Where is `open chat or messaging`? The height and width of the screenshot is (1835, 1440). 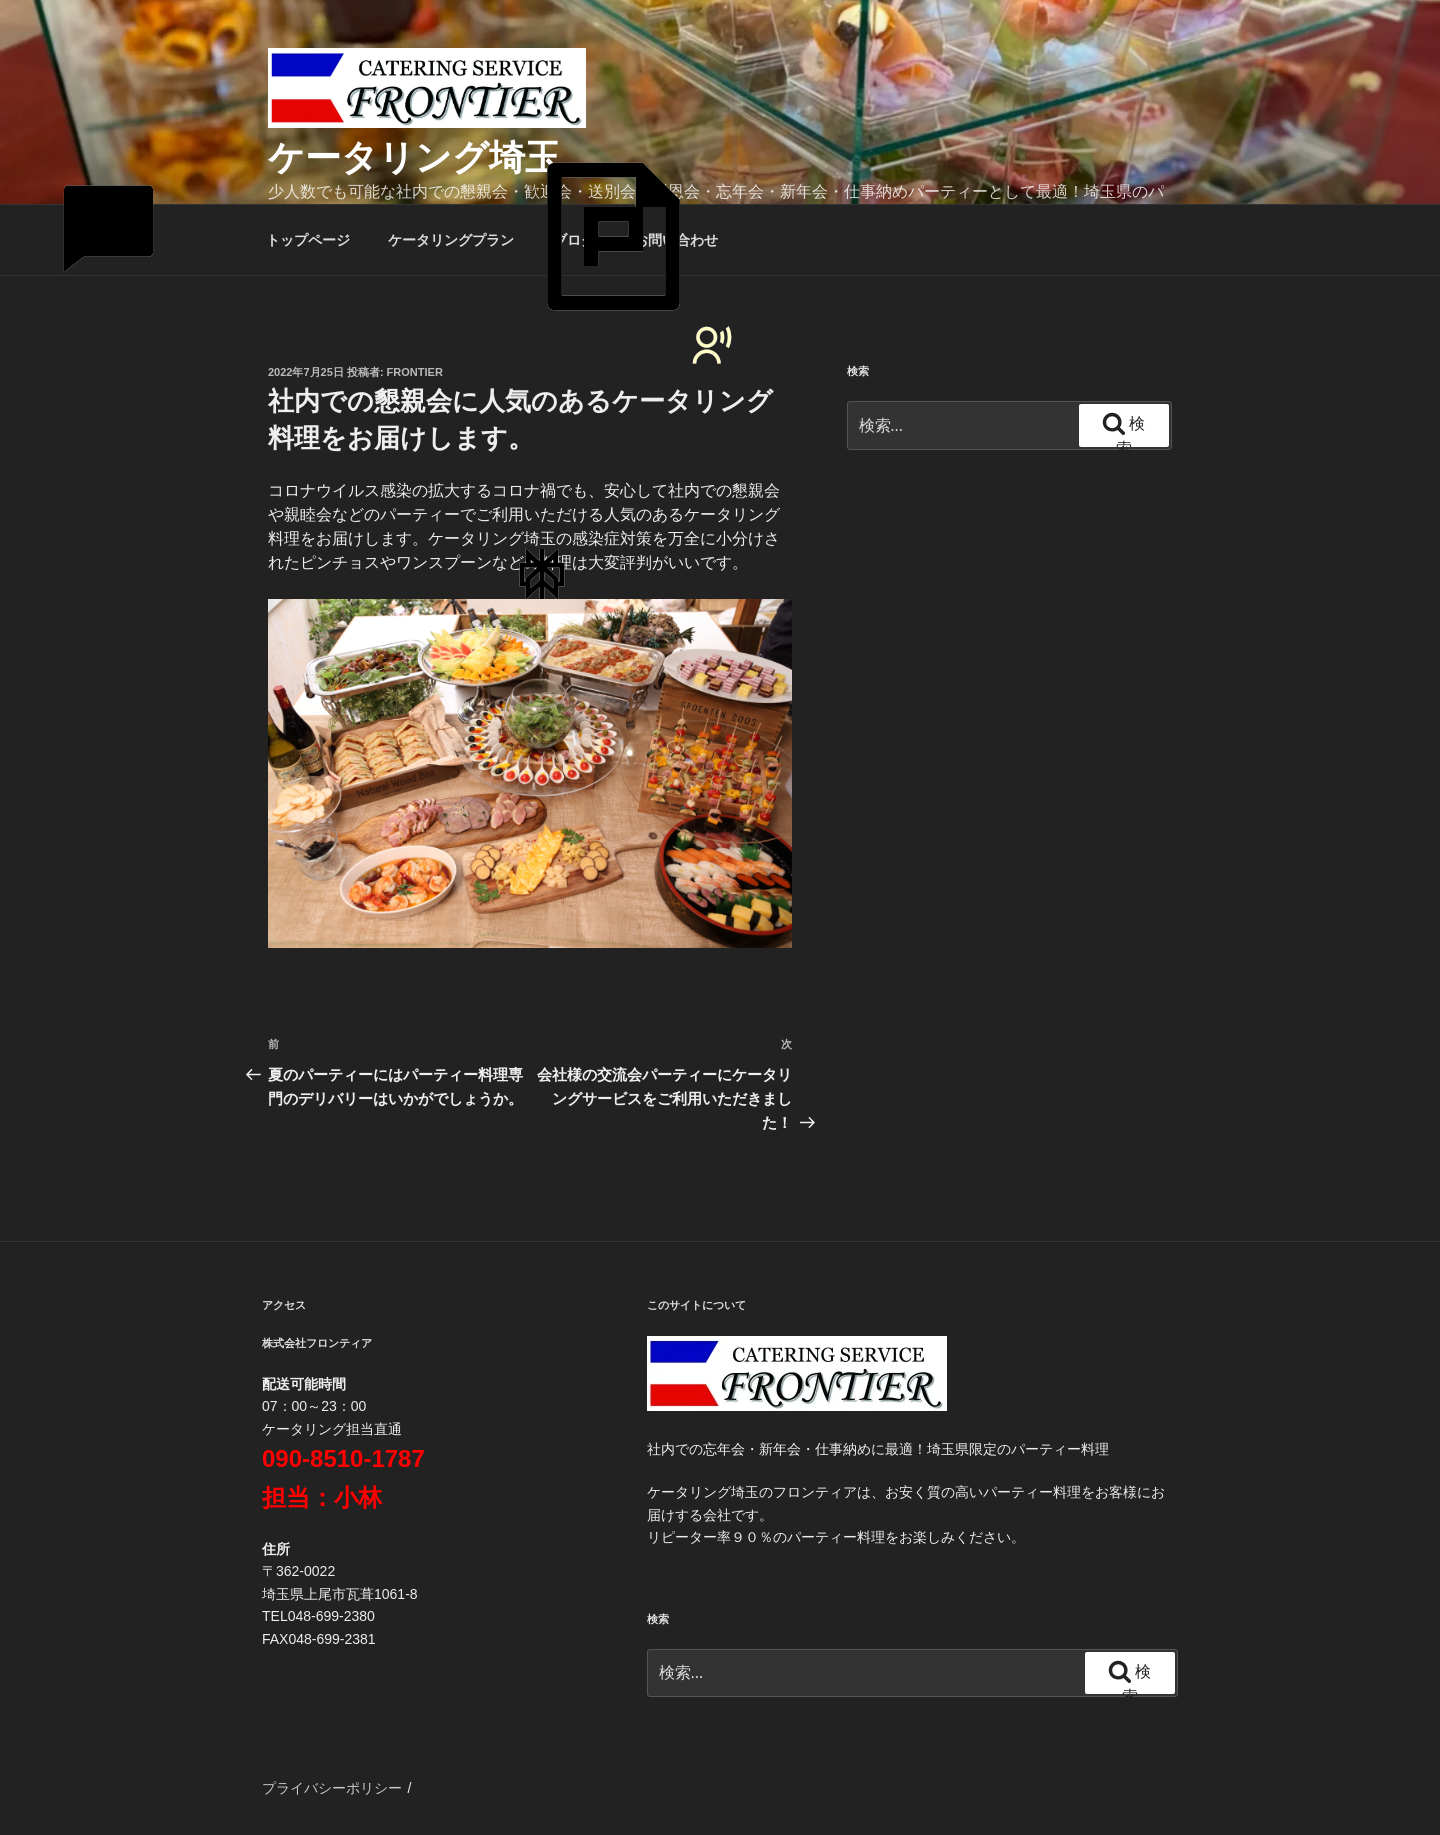 open chat or messaging is located at coordinates (108, 225).